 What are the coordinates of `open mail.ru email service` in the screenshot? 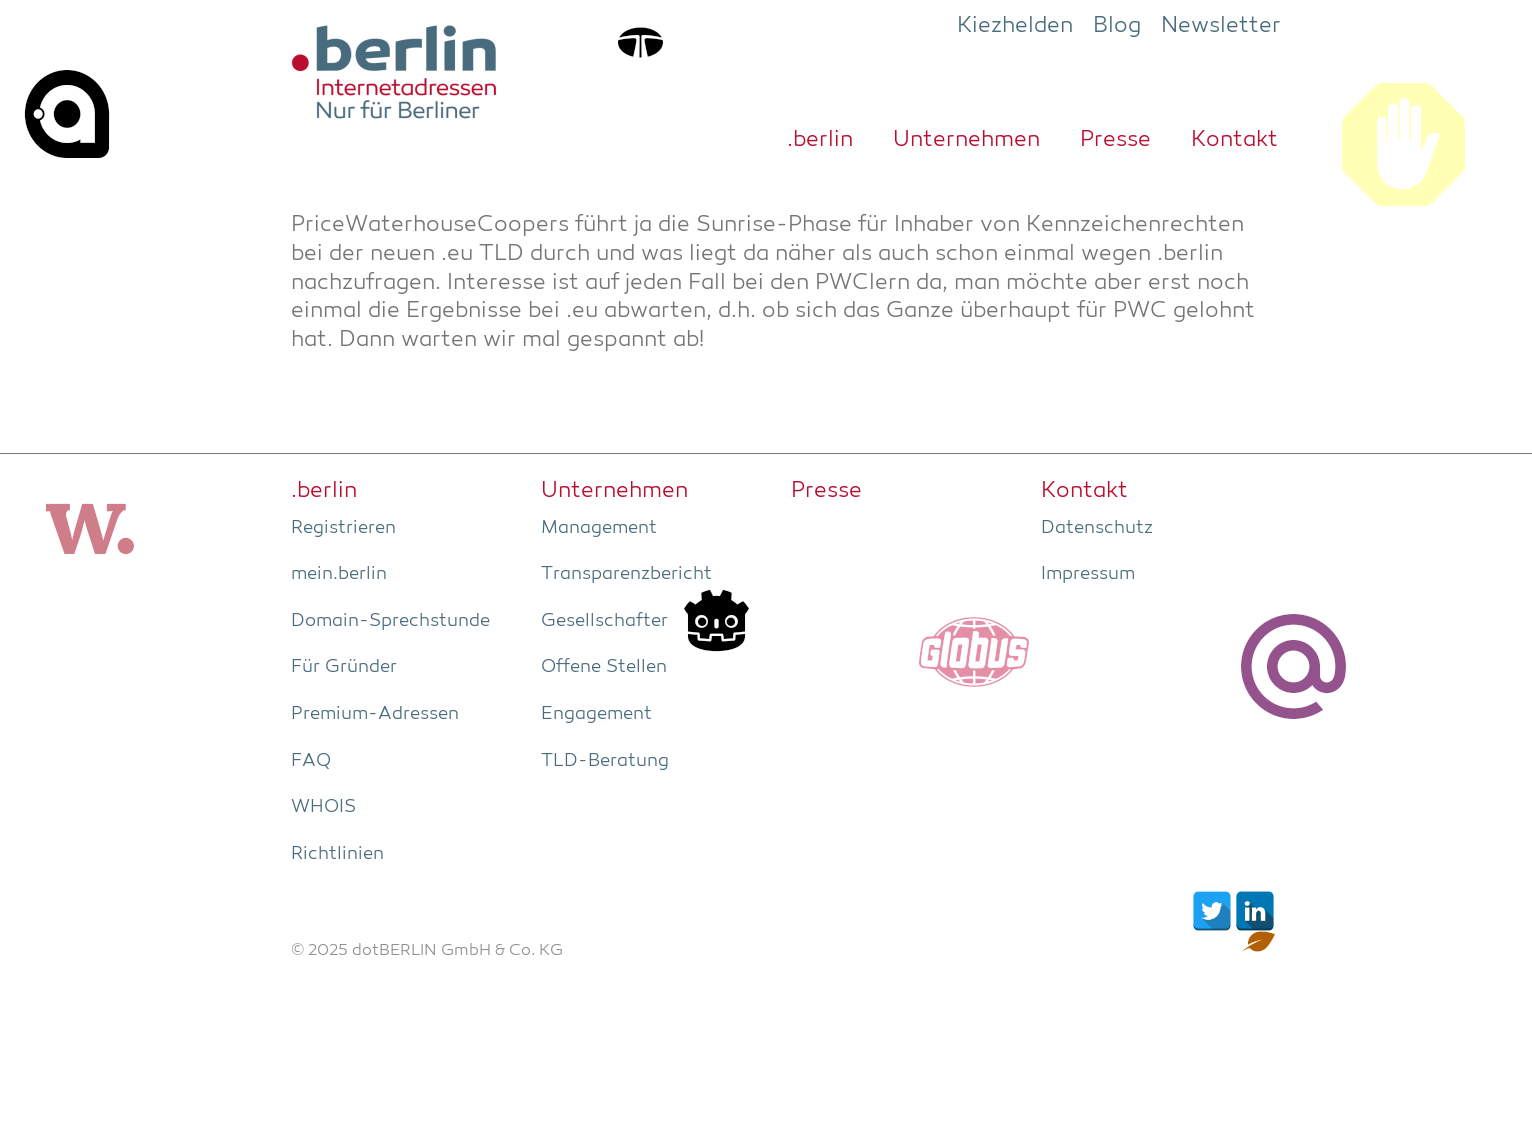 It's located at (1293, 666).